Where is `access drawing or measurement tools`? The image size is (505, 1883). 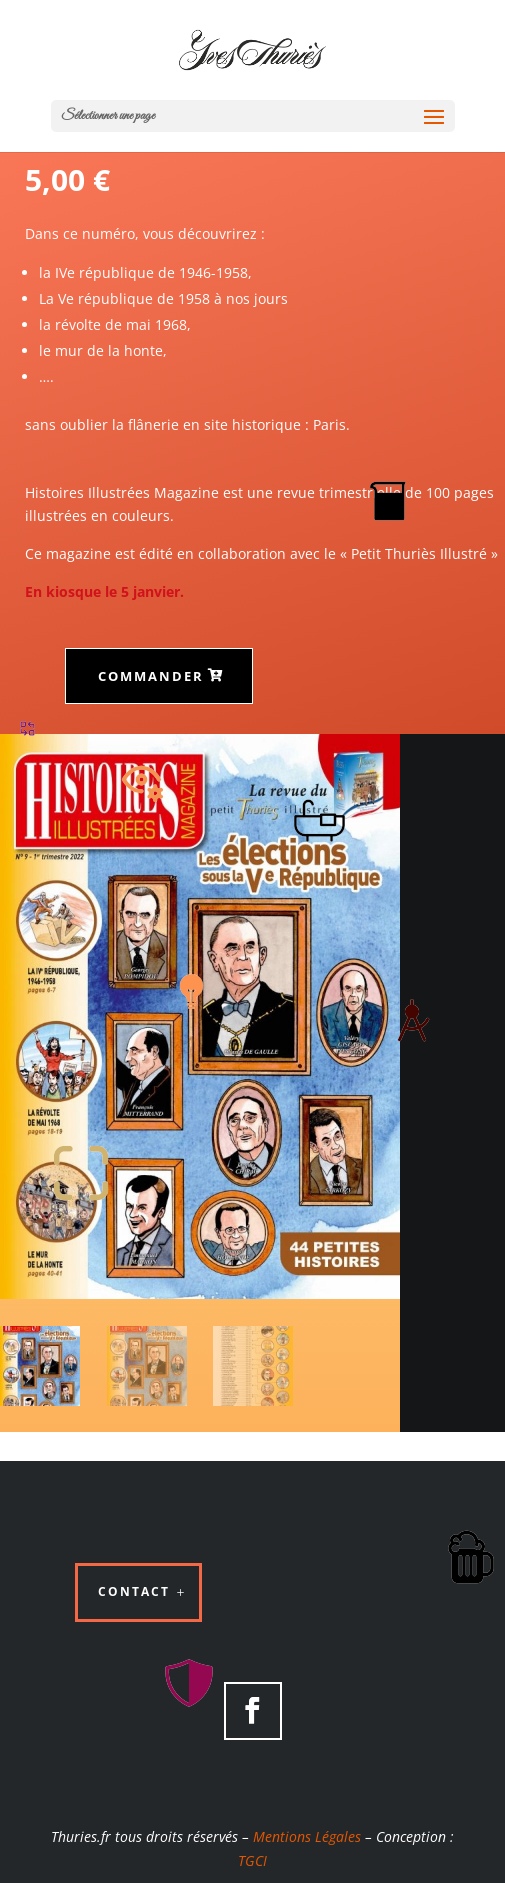
access drawing or measurement tools is located at coordinates (412, 1021).